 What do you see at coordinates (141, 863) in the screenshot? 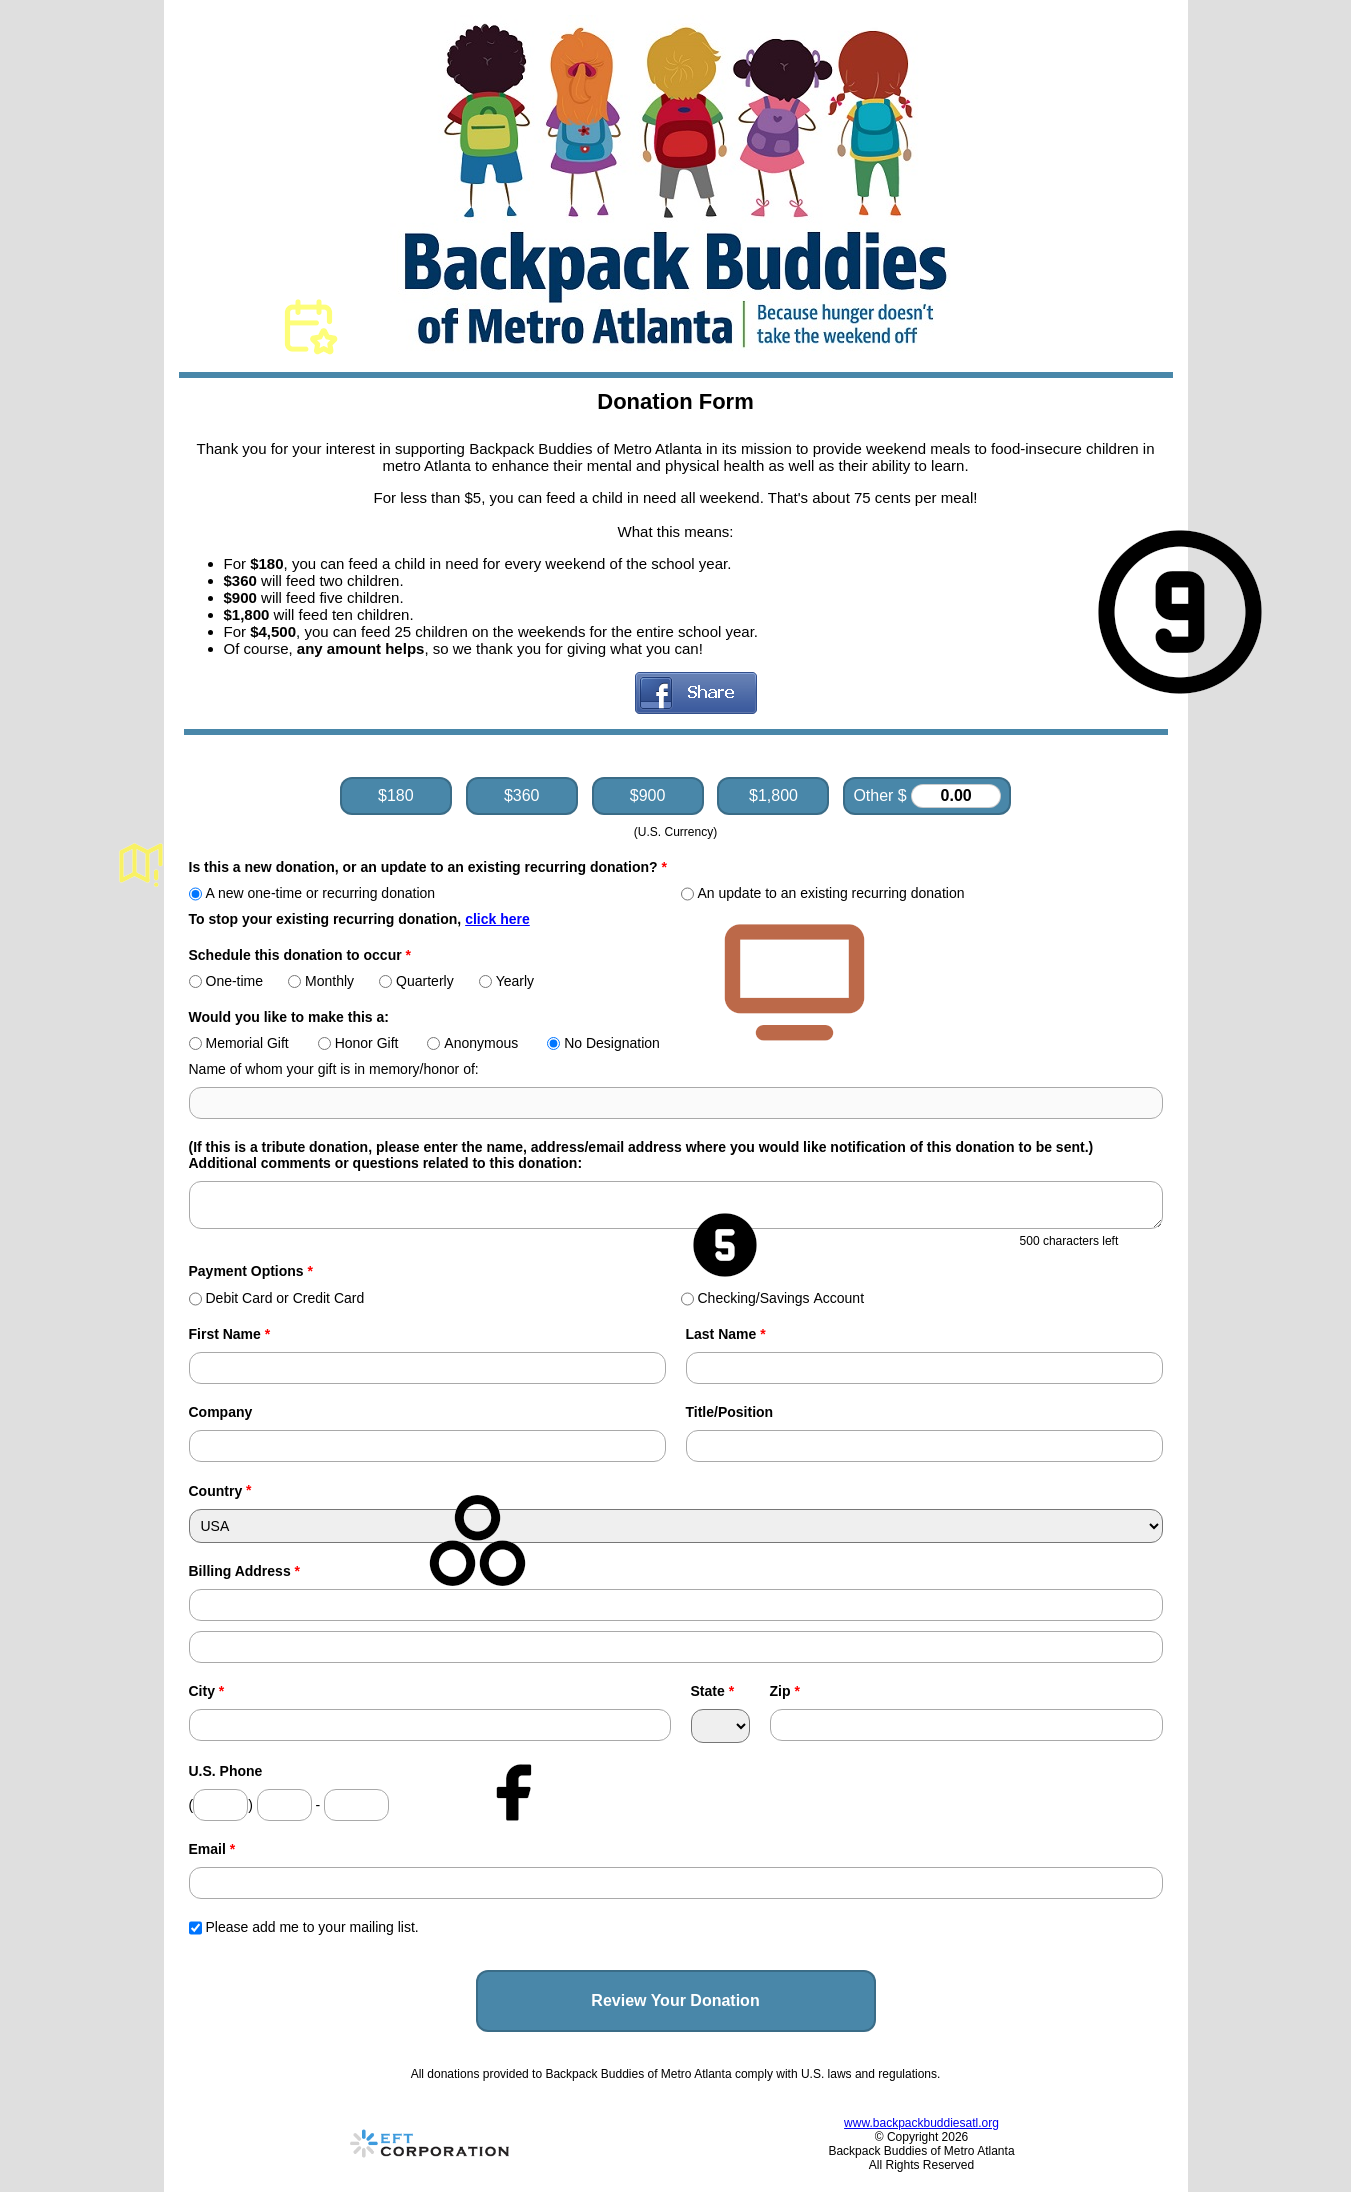
I see `map error or issue detected` at bounding box center [141, 863].